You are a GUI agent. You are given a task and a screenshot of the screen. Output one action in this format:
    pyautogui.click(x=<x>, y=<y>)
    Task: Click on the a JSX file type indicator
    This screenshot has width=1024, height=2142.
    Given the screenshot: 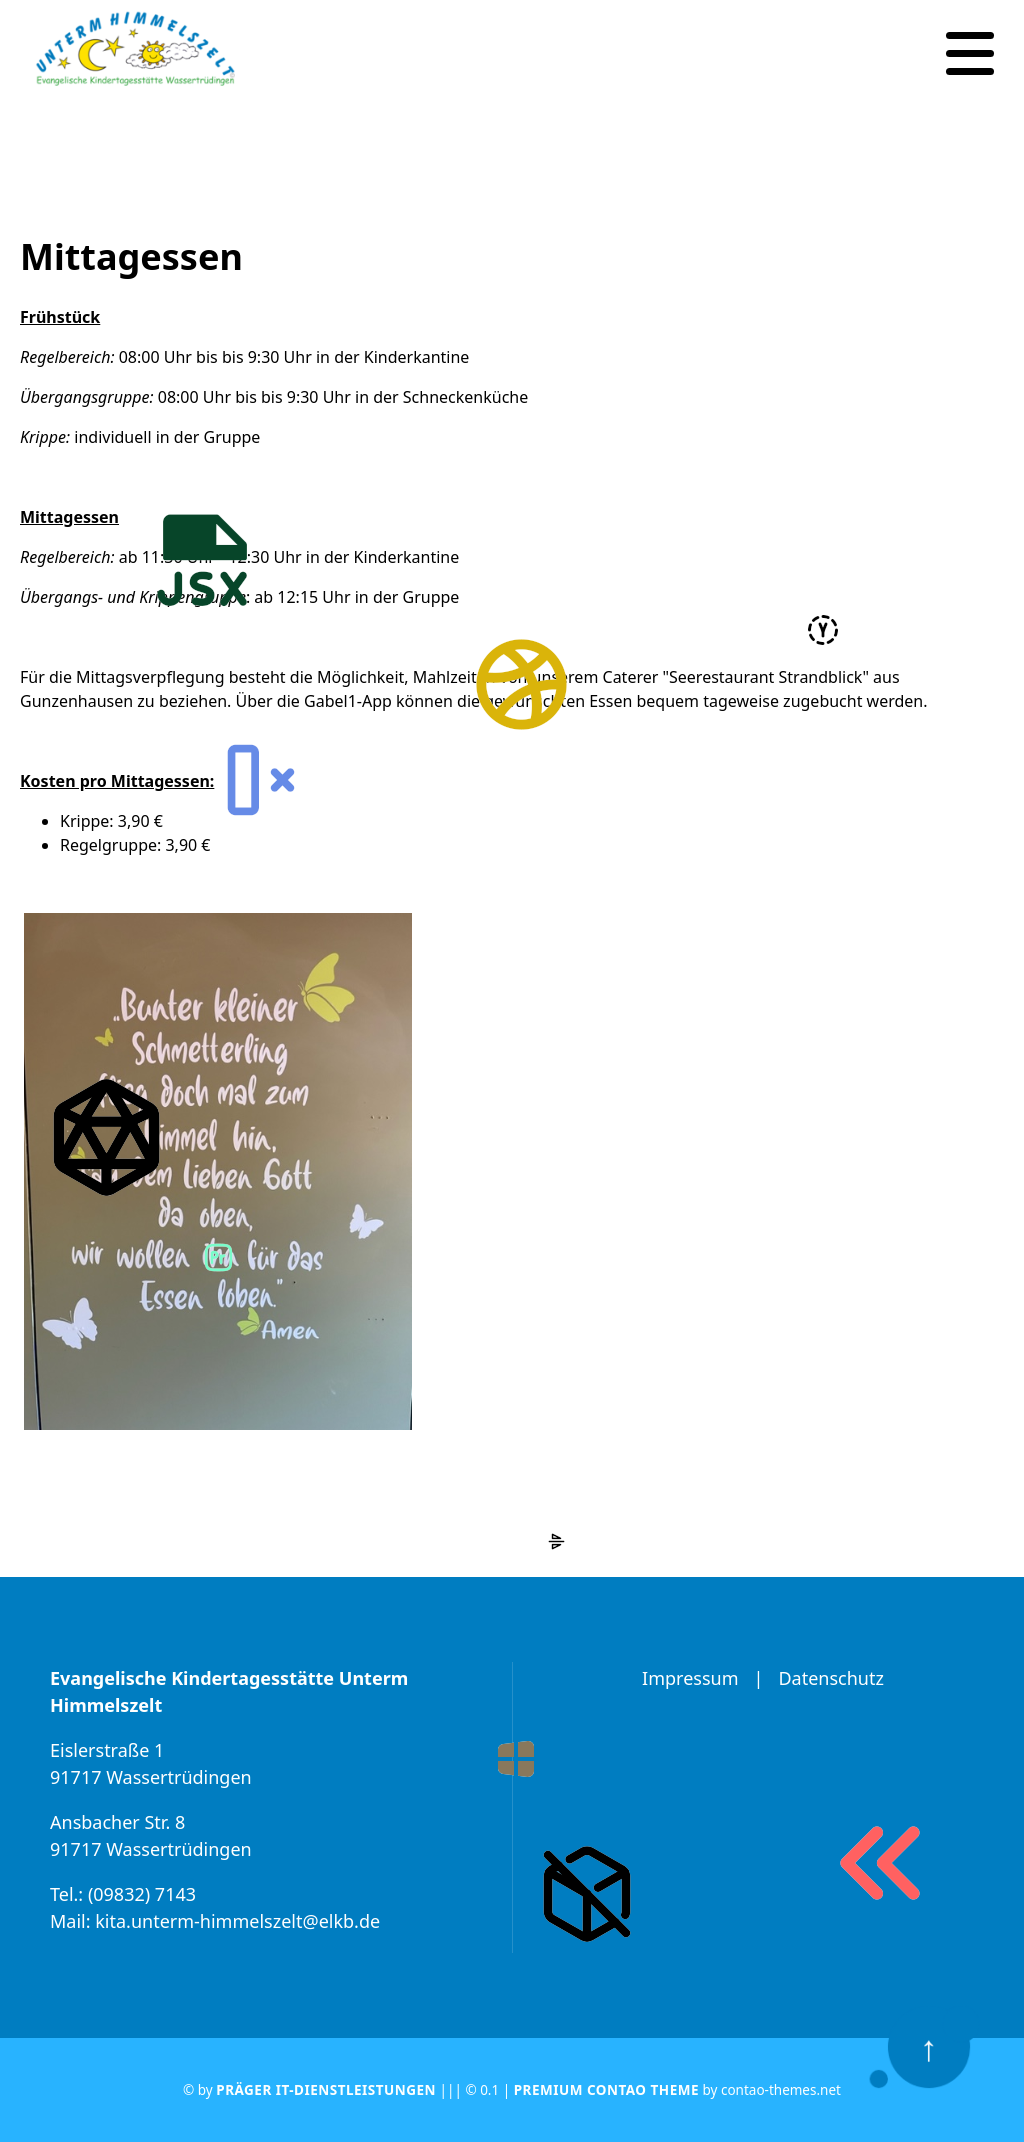 What is the action you would take?
    pyautogui.click(x=205, y=564)
    